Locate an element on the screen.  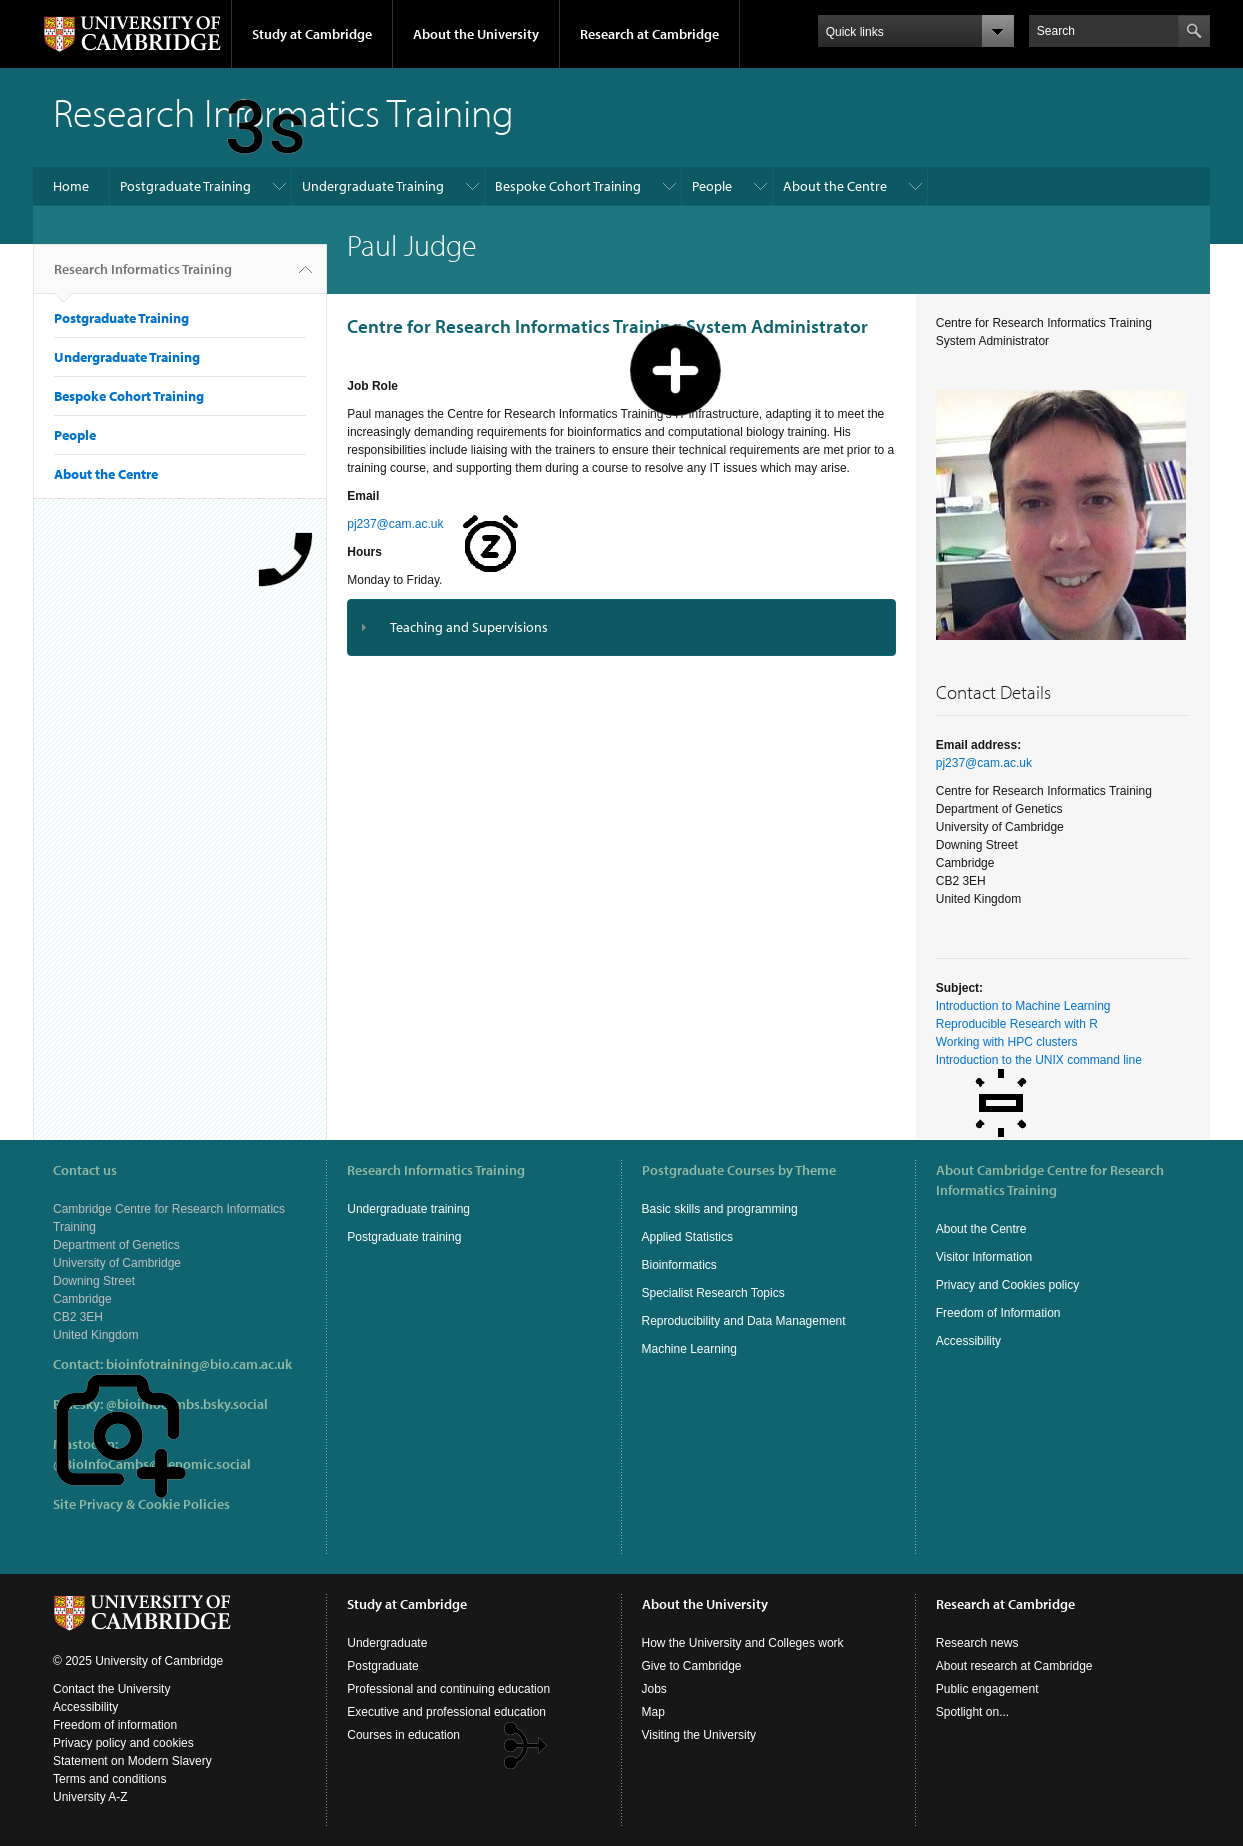
add a new photo is located at coordinates (118, 1430).